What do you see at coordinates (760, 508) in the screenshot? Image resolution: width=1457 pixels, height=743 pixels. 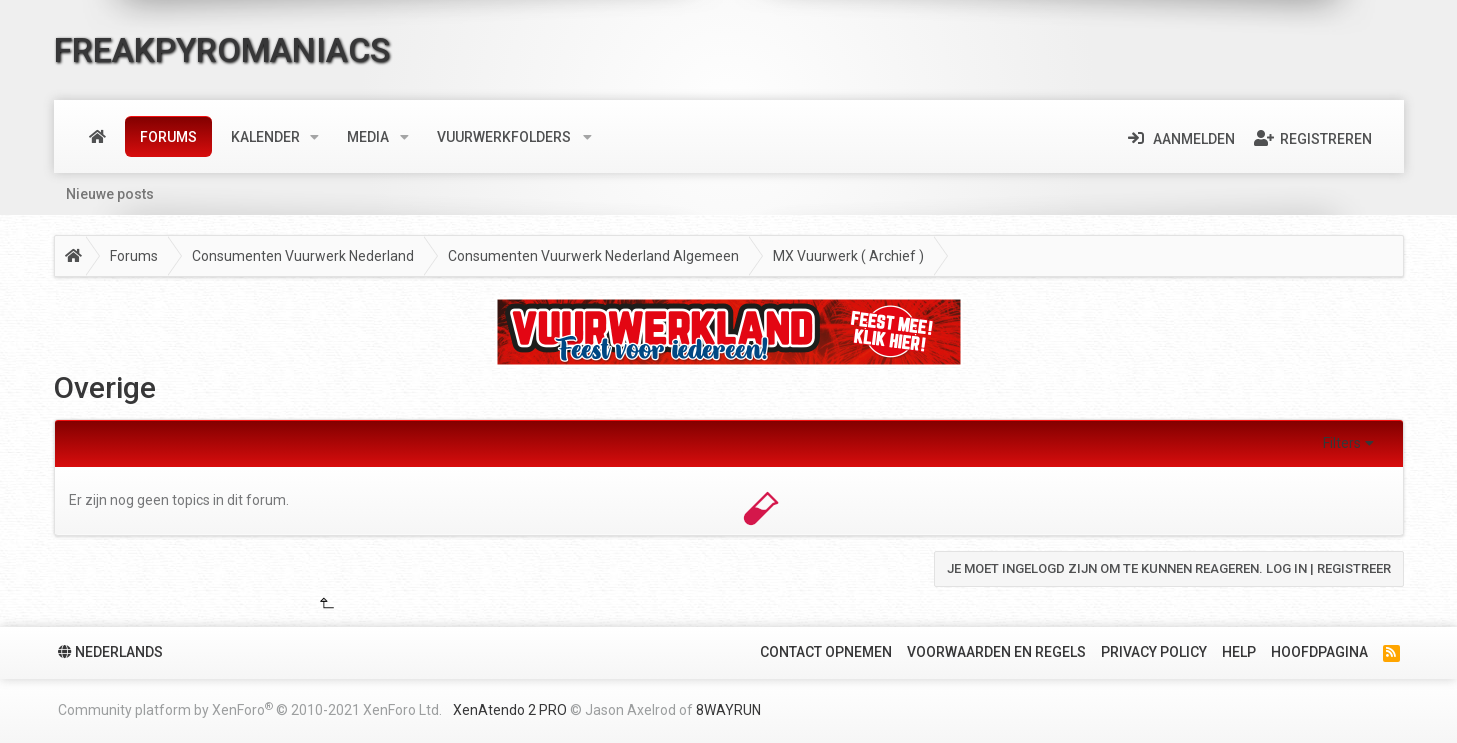 I see `run a test or experiment` at bounding box center [760, 508].